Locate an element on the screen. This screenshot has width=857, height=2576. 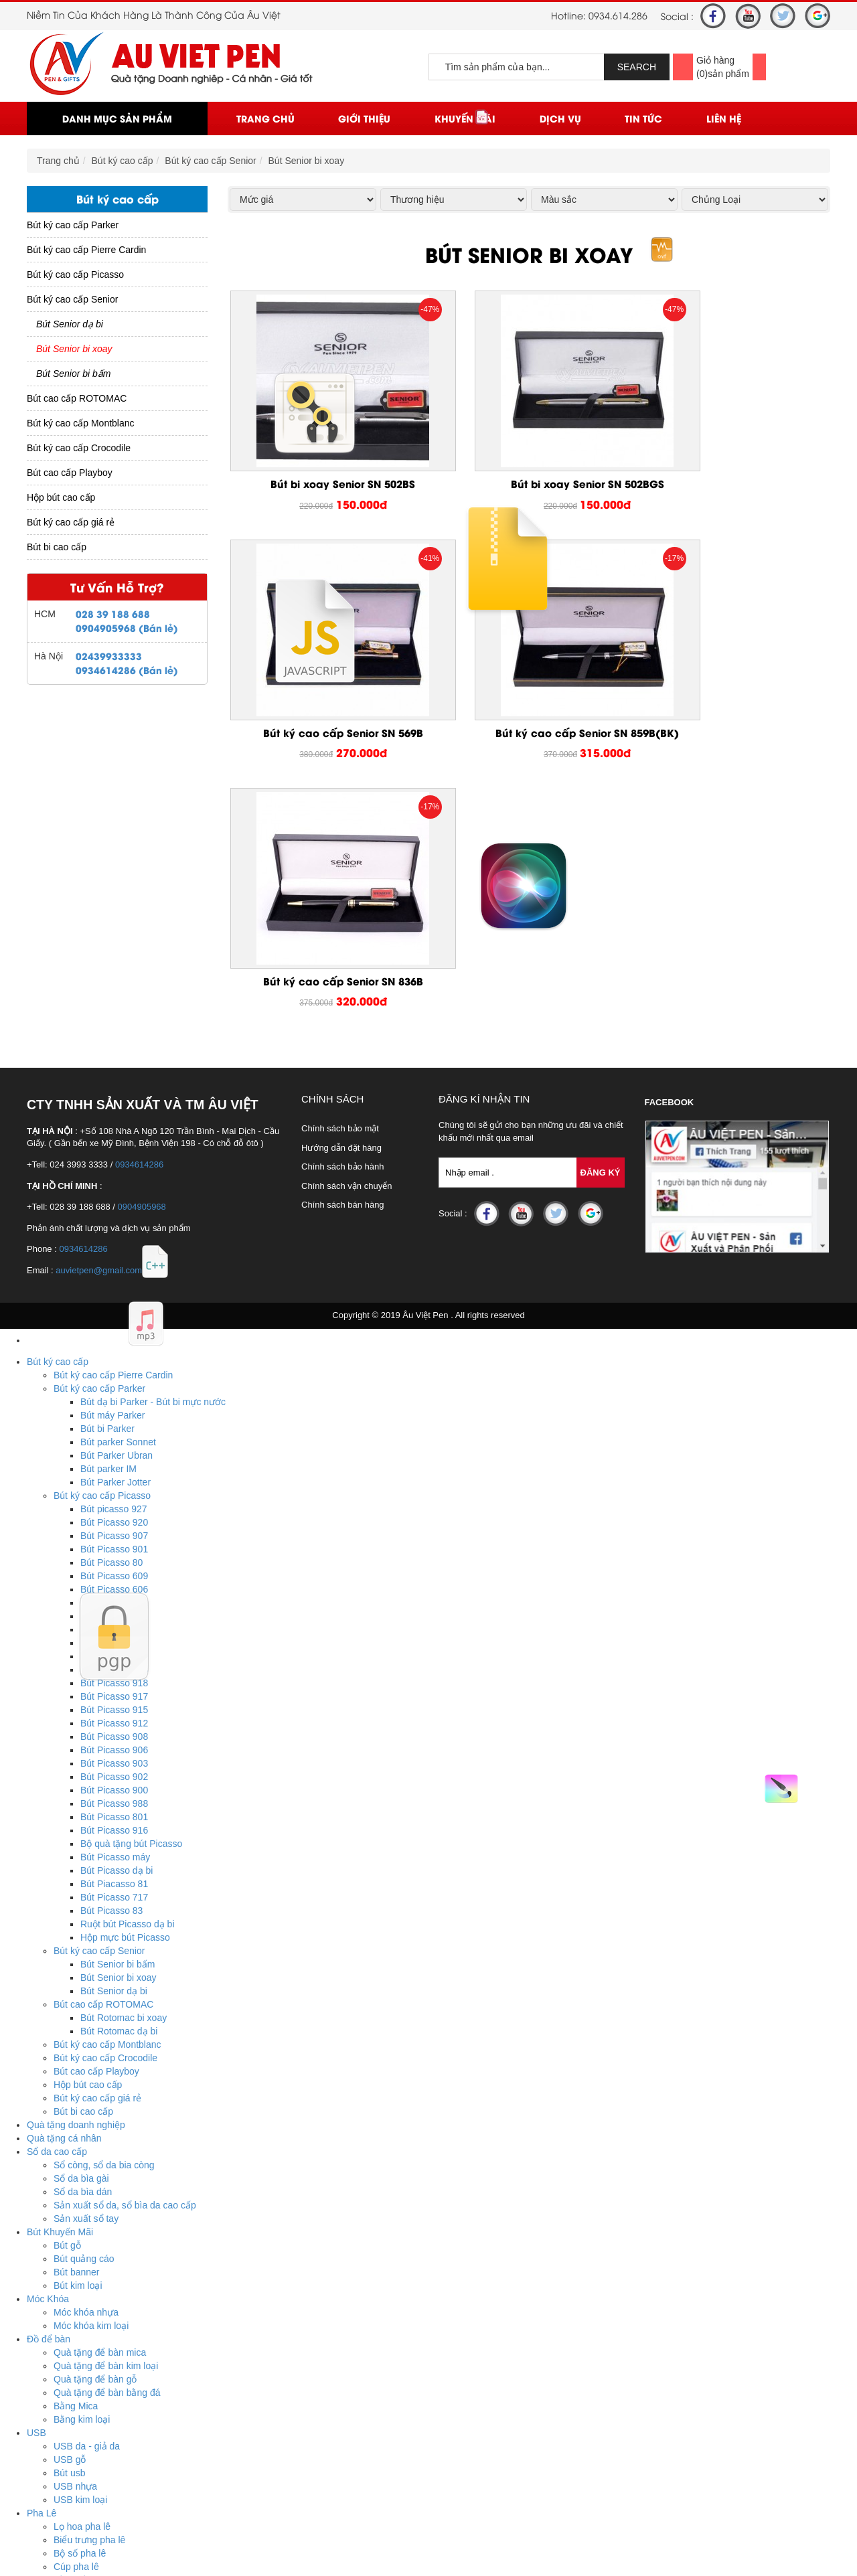
open a Krita project file is located at coordinates (781, 1787).